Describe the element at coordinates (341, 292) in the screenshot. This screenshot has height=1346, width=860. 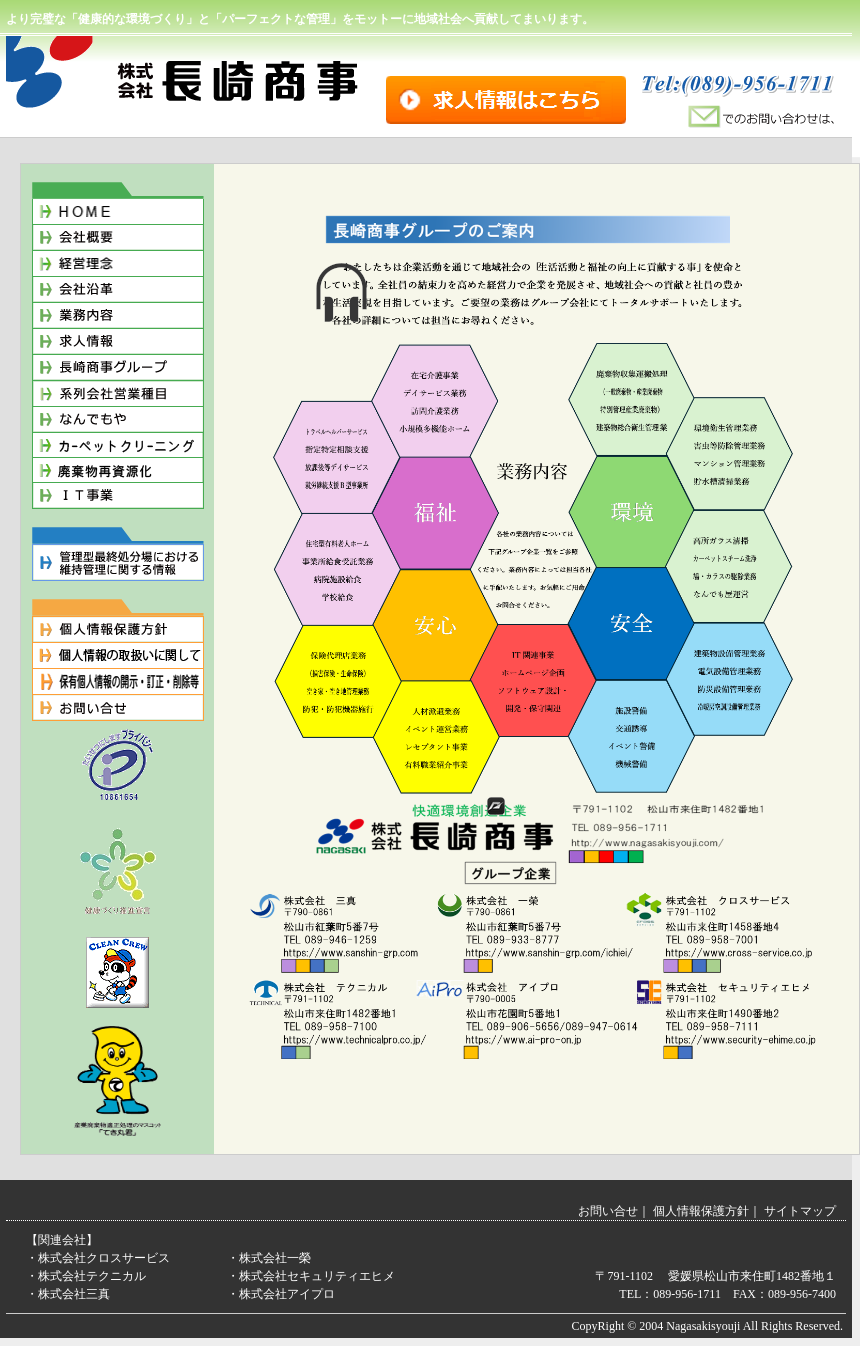
I see `open the audio player app` at that location.